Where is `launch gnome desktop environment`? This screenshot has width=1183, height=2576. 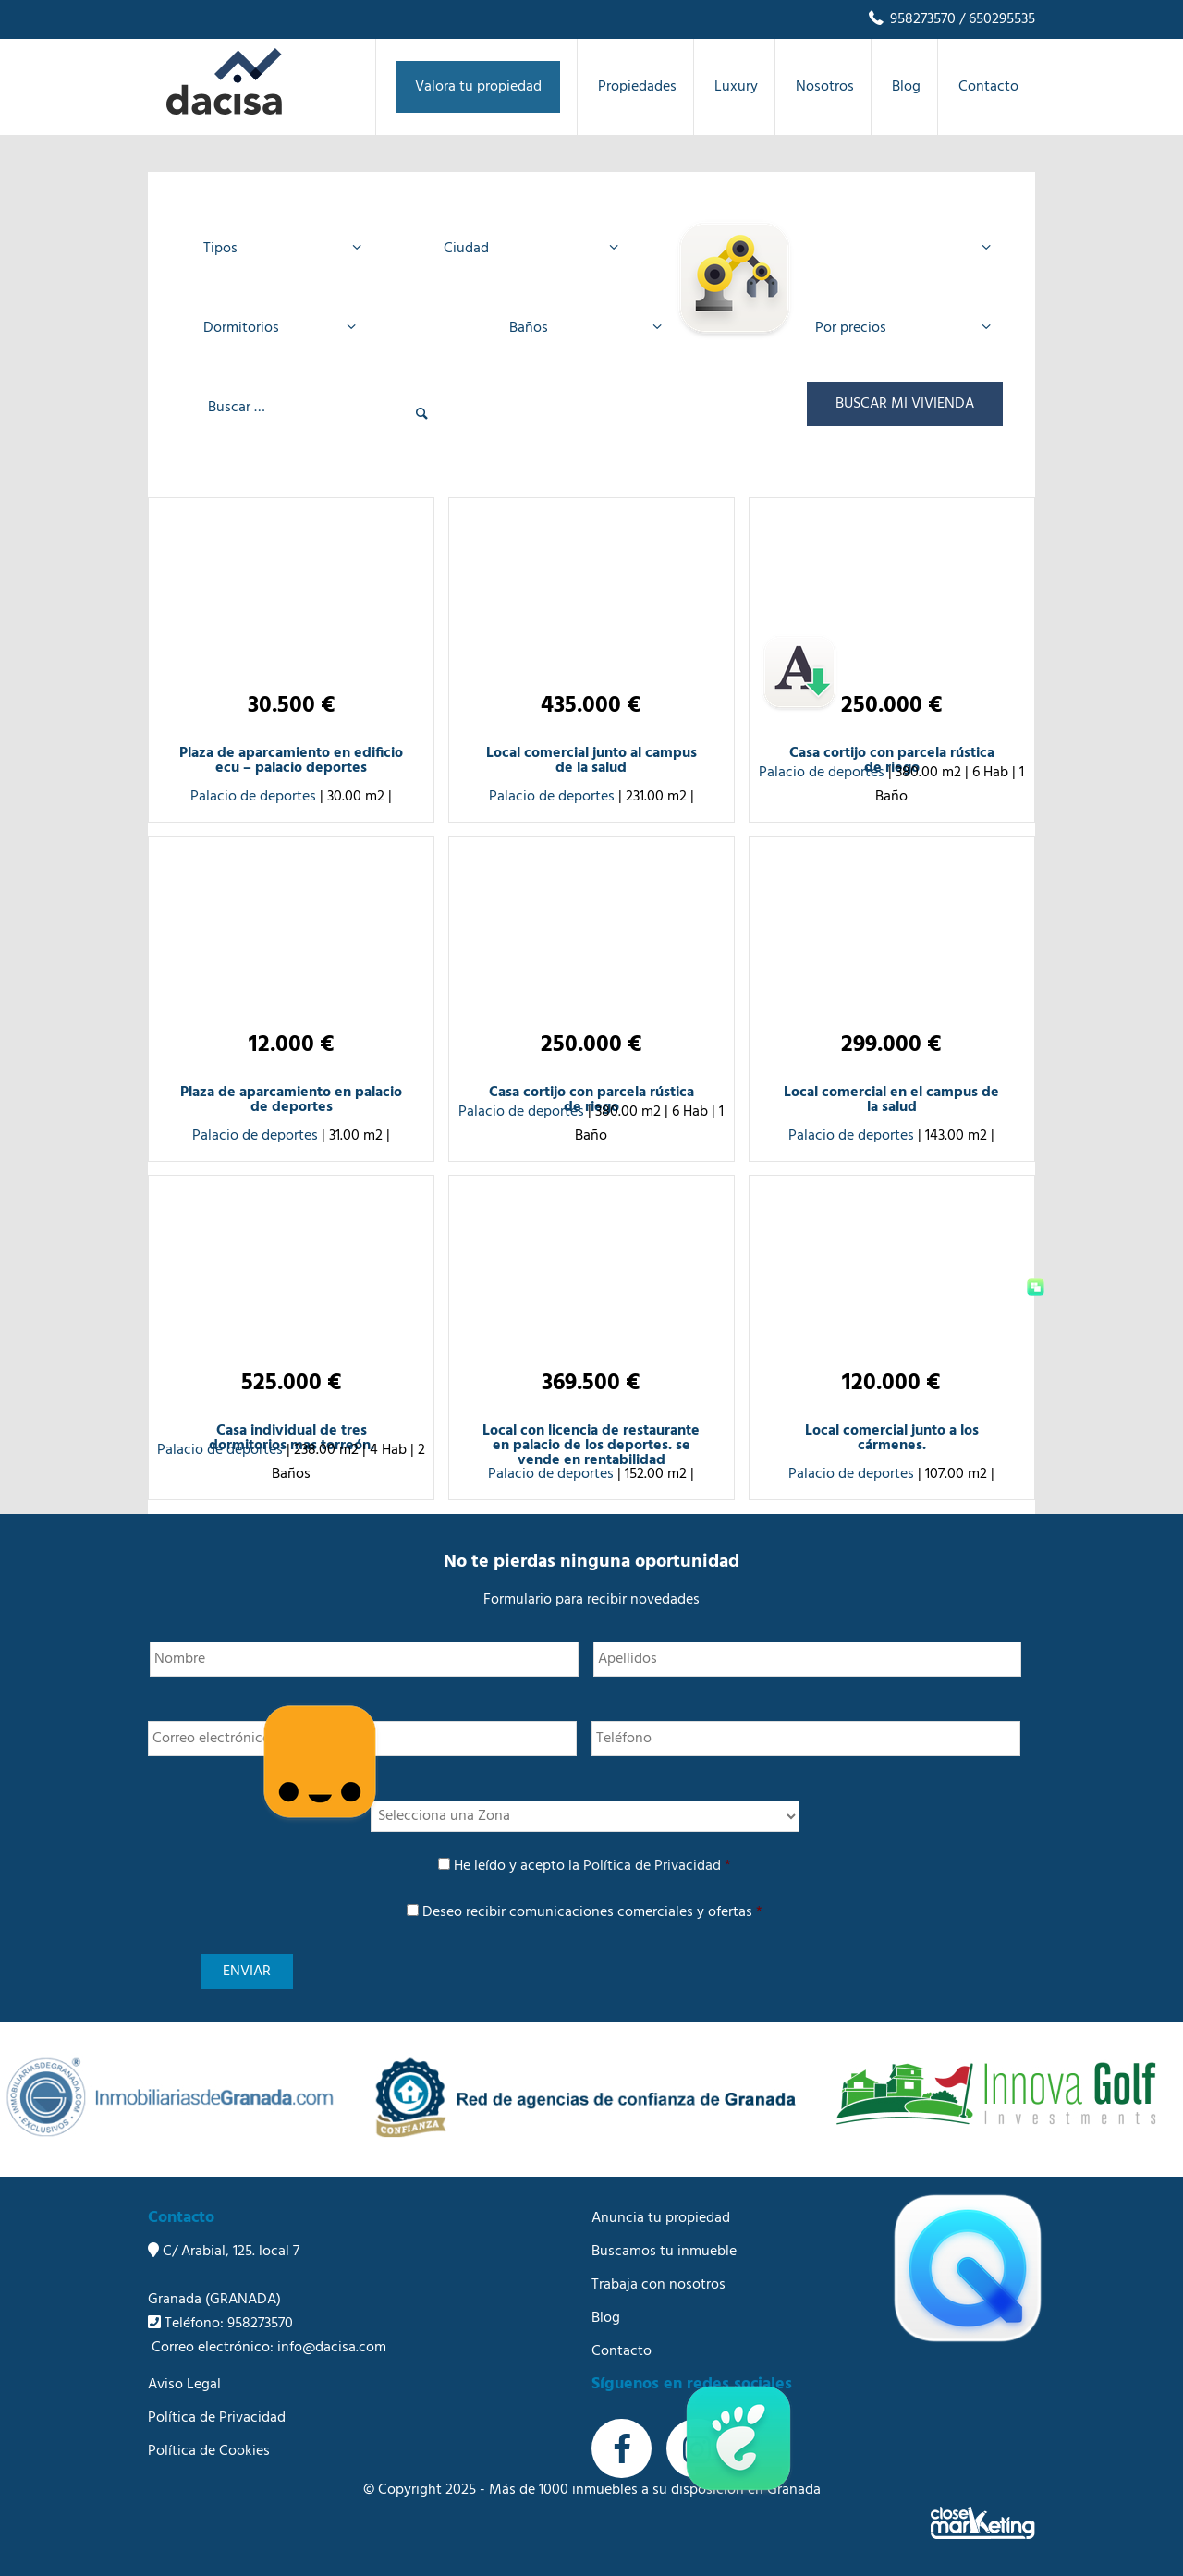
launch gnome desktop environment is located at coordinates (738, 2438).